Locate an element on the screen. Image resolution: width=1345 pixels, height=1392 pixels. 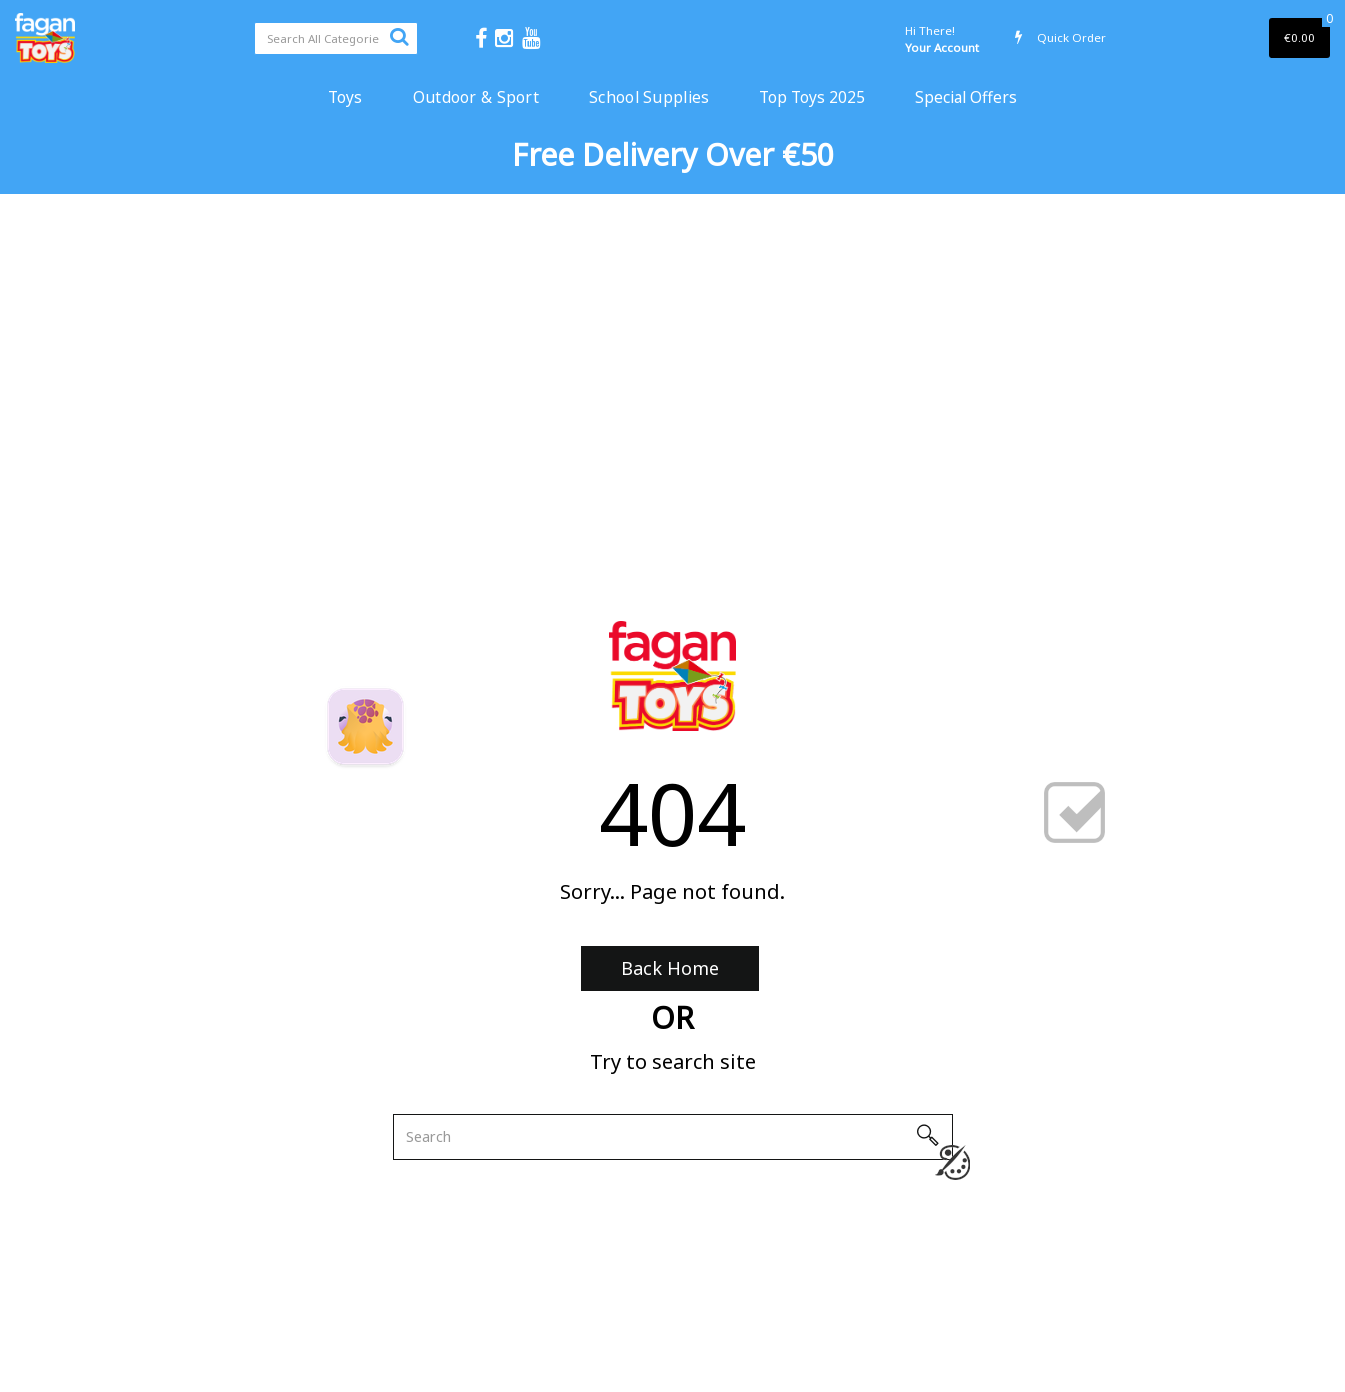
indicates a selected or enabled option is located at coordinates (1074, 812).